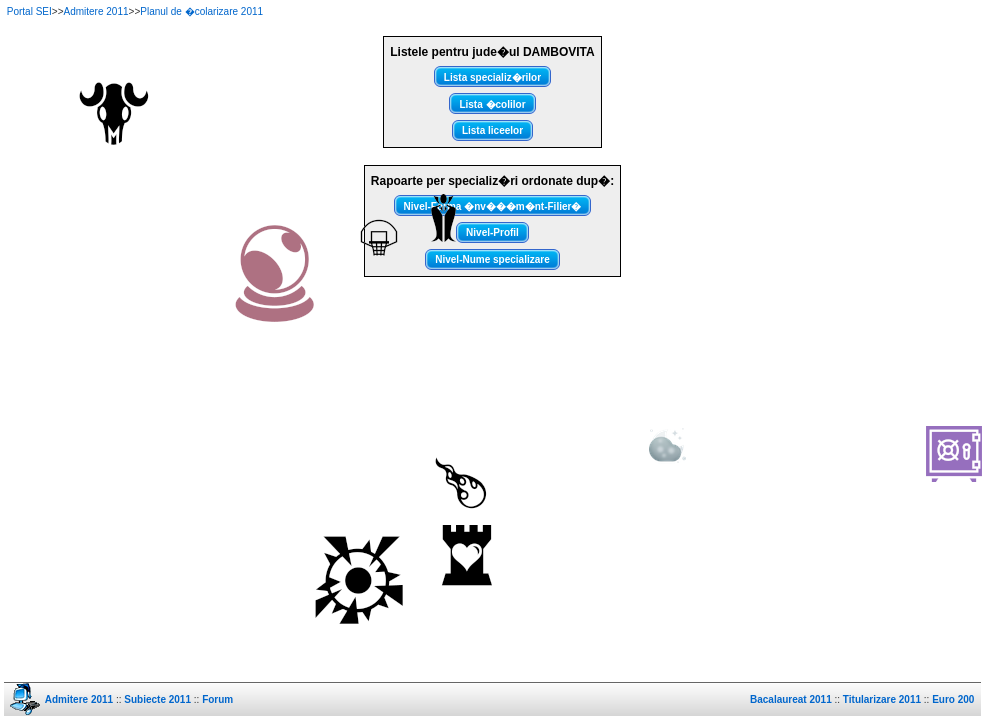 The height and width of the screenshot is (720, 985). What do you see at coordinates (275, 273) in the screenshot?
I see `view predictions or fortune features` at bounding box center [275, 273].